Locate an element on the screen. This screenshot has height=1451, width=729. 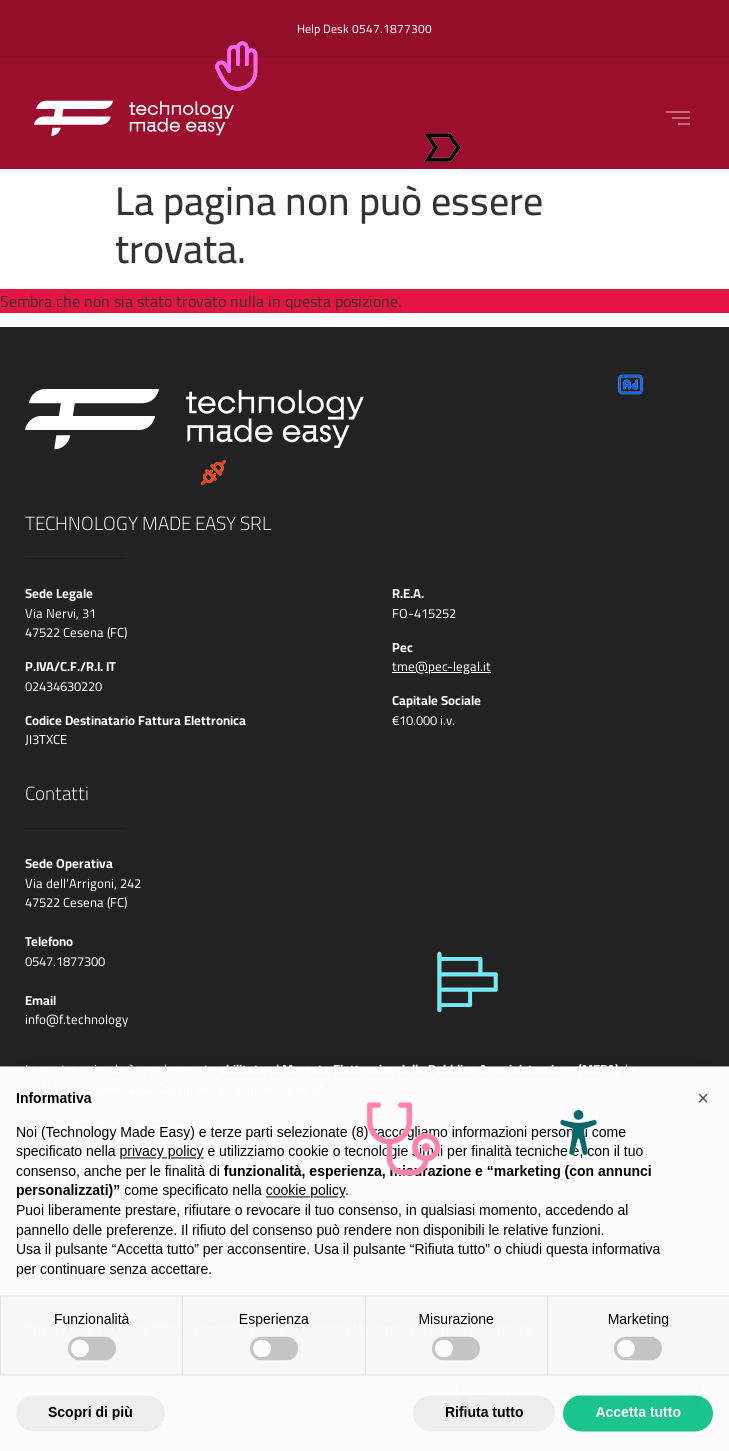
indicates sponsored or advertising content is located at coordinates (630, 384).